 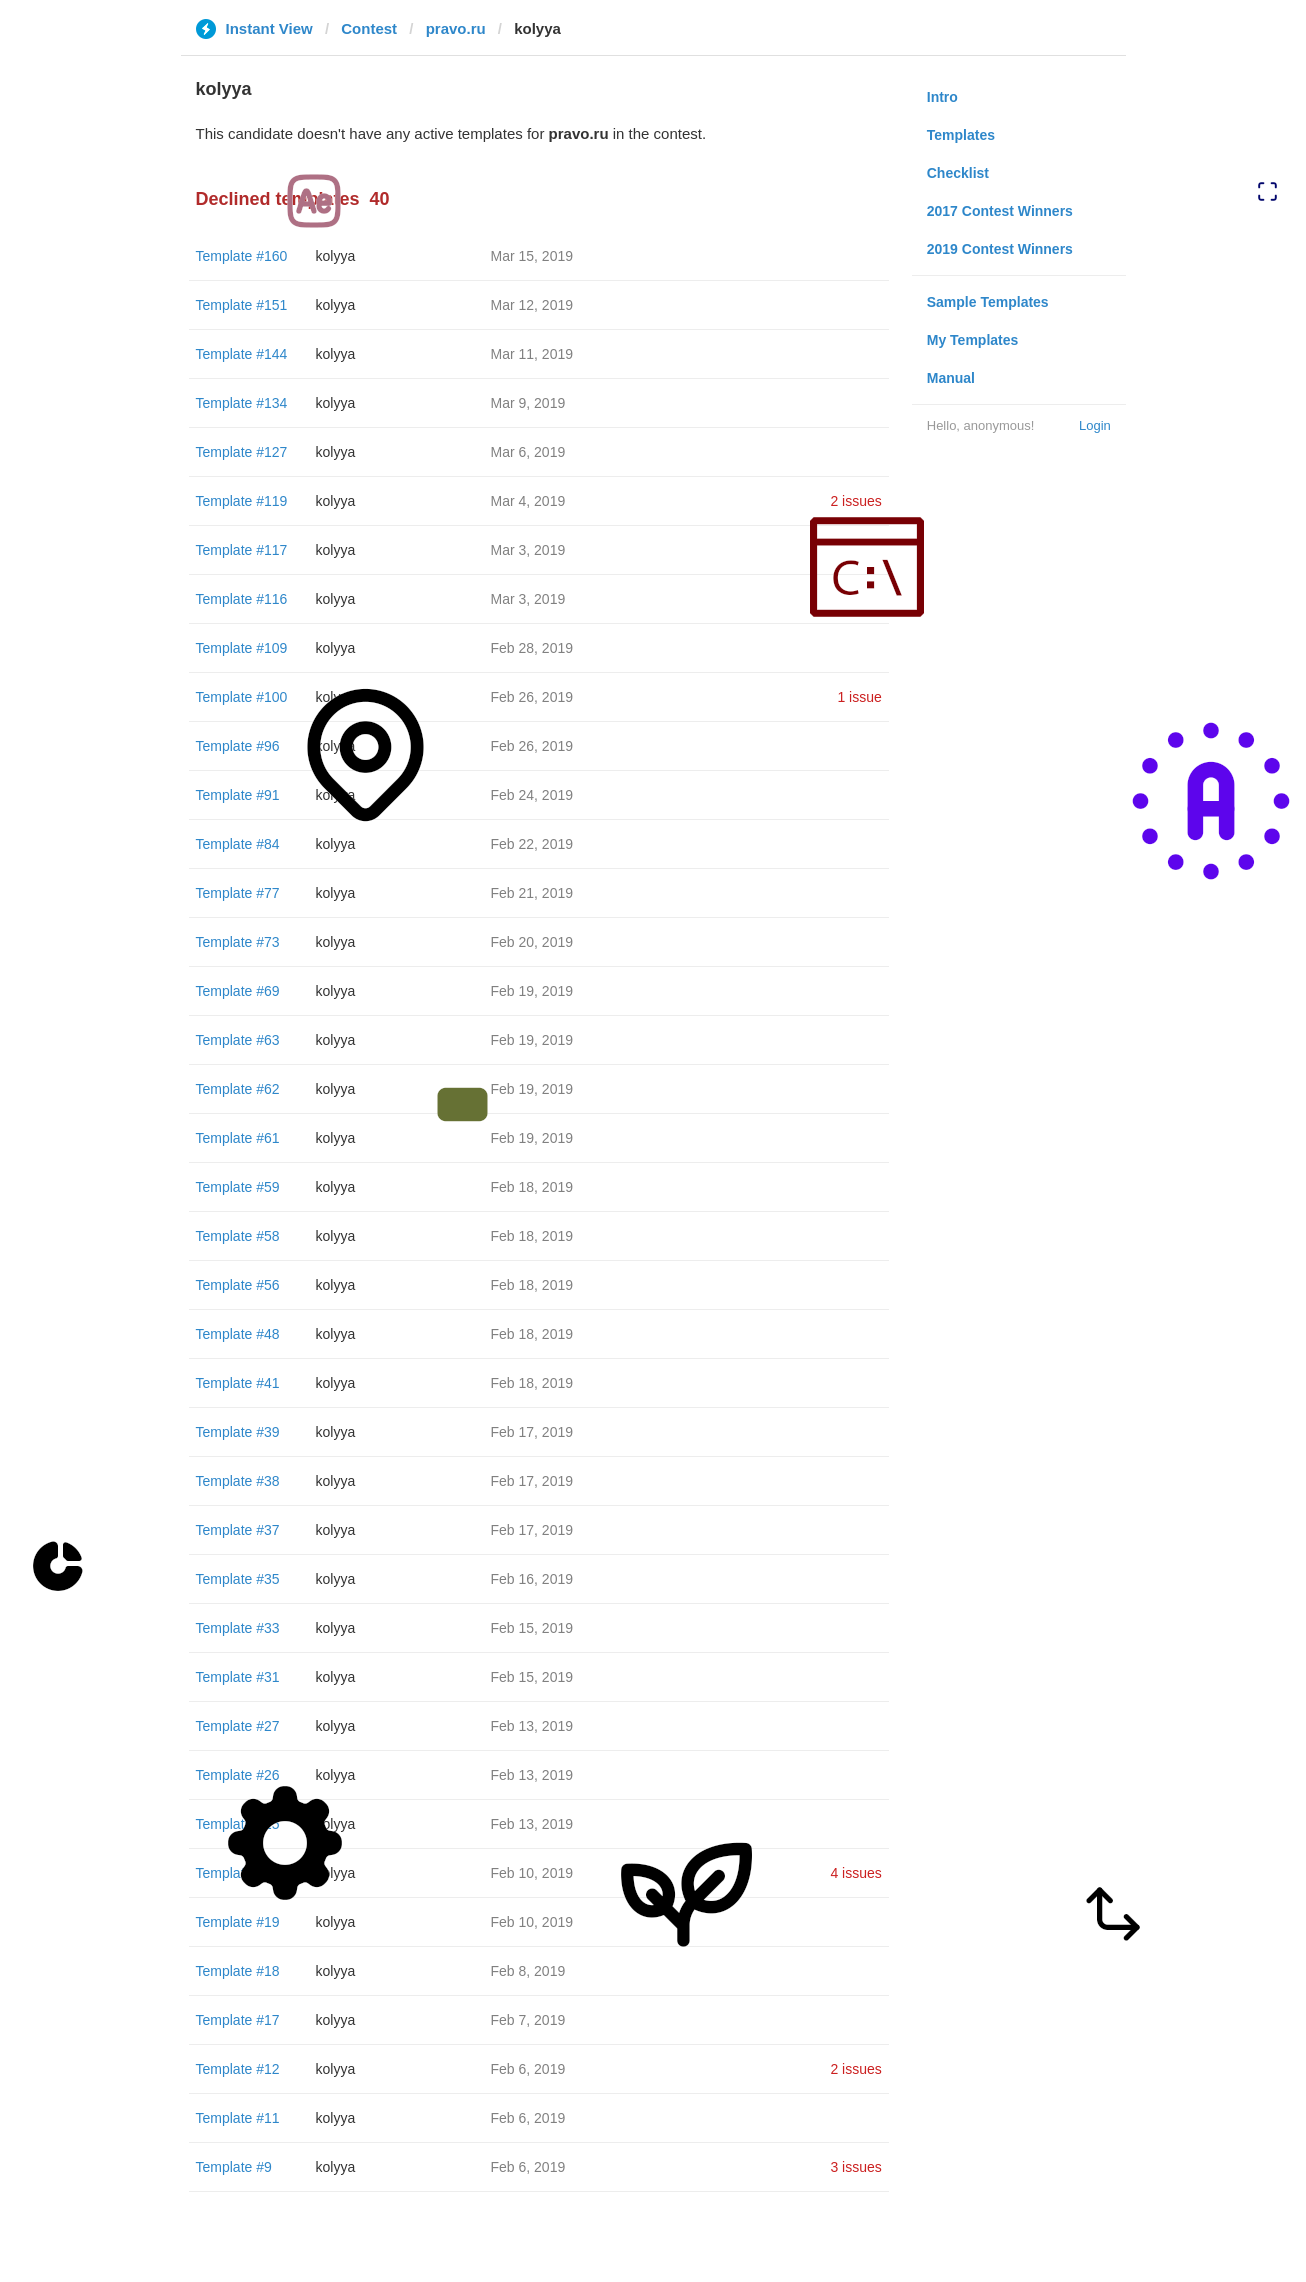 What do you see at coordinates (685, 1888) in the screenshot?
I see `access garden or plant care features` at bounding box center [685, 1888].